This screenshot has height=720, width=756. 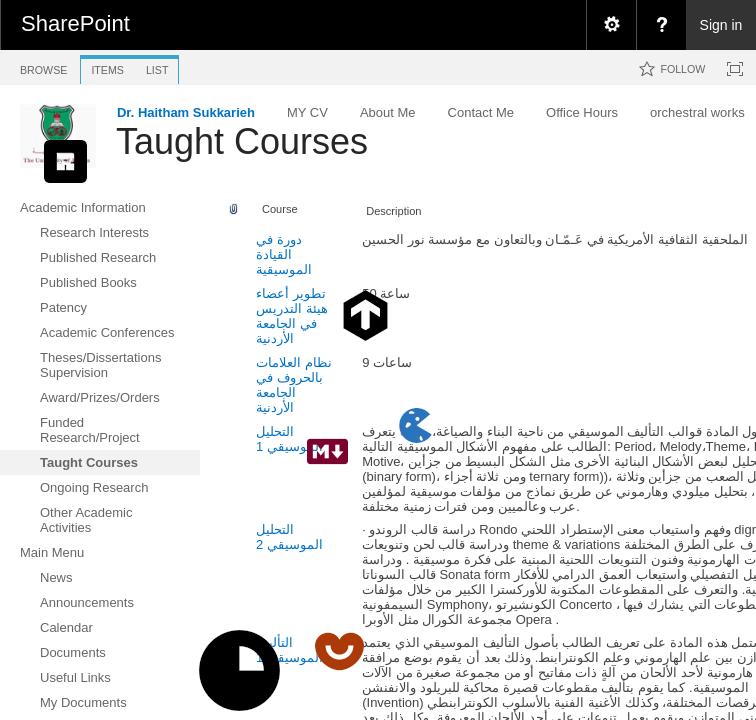 I want to click on indicates markdown formatting is supported, so click(x=327, y=451).